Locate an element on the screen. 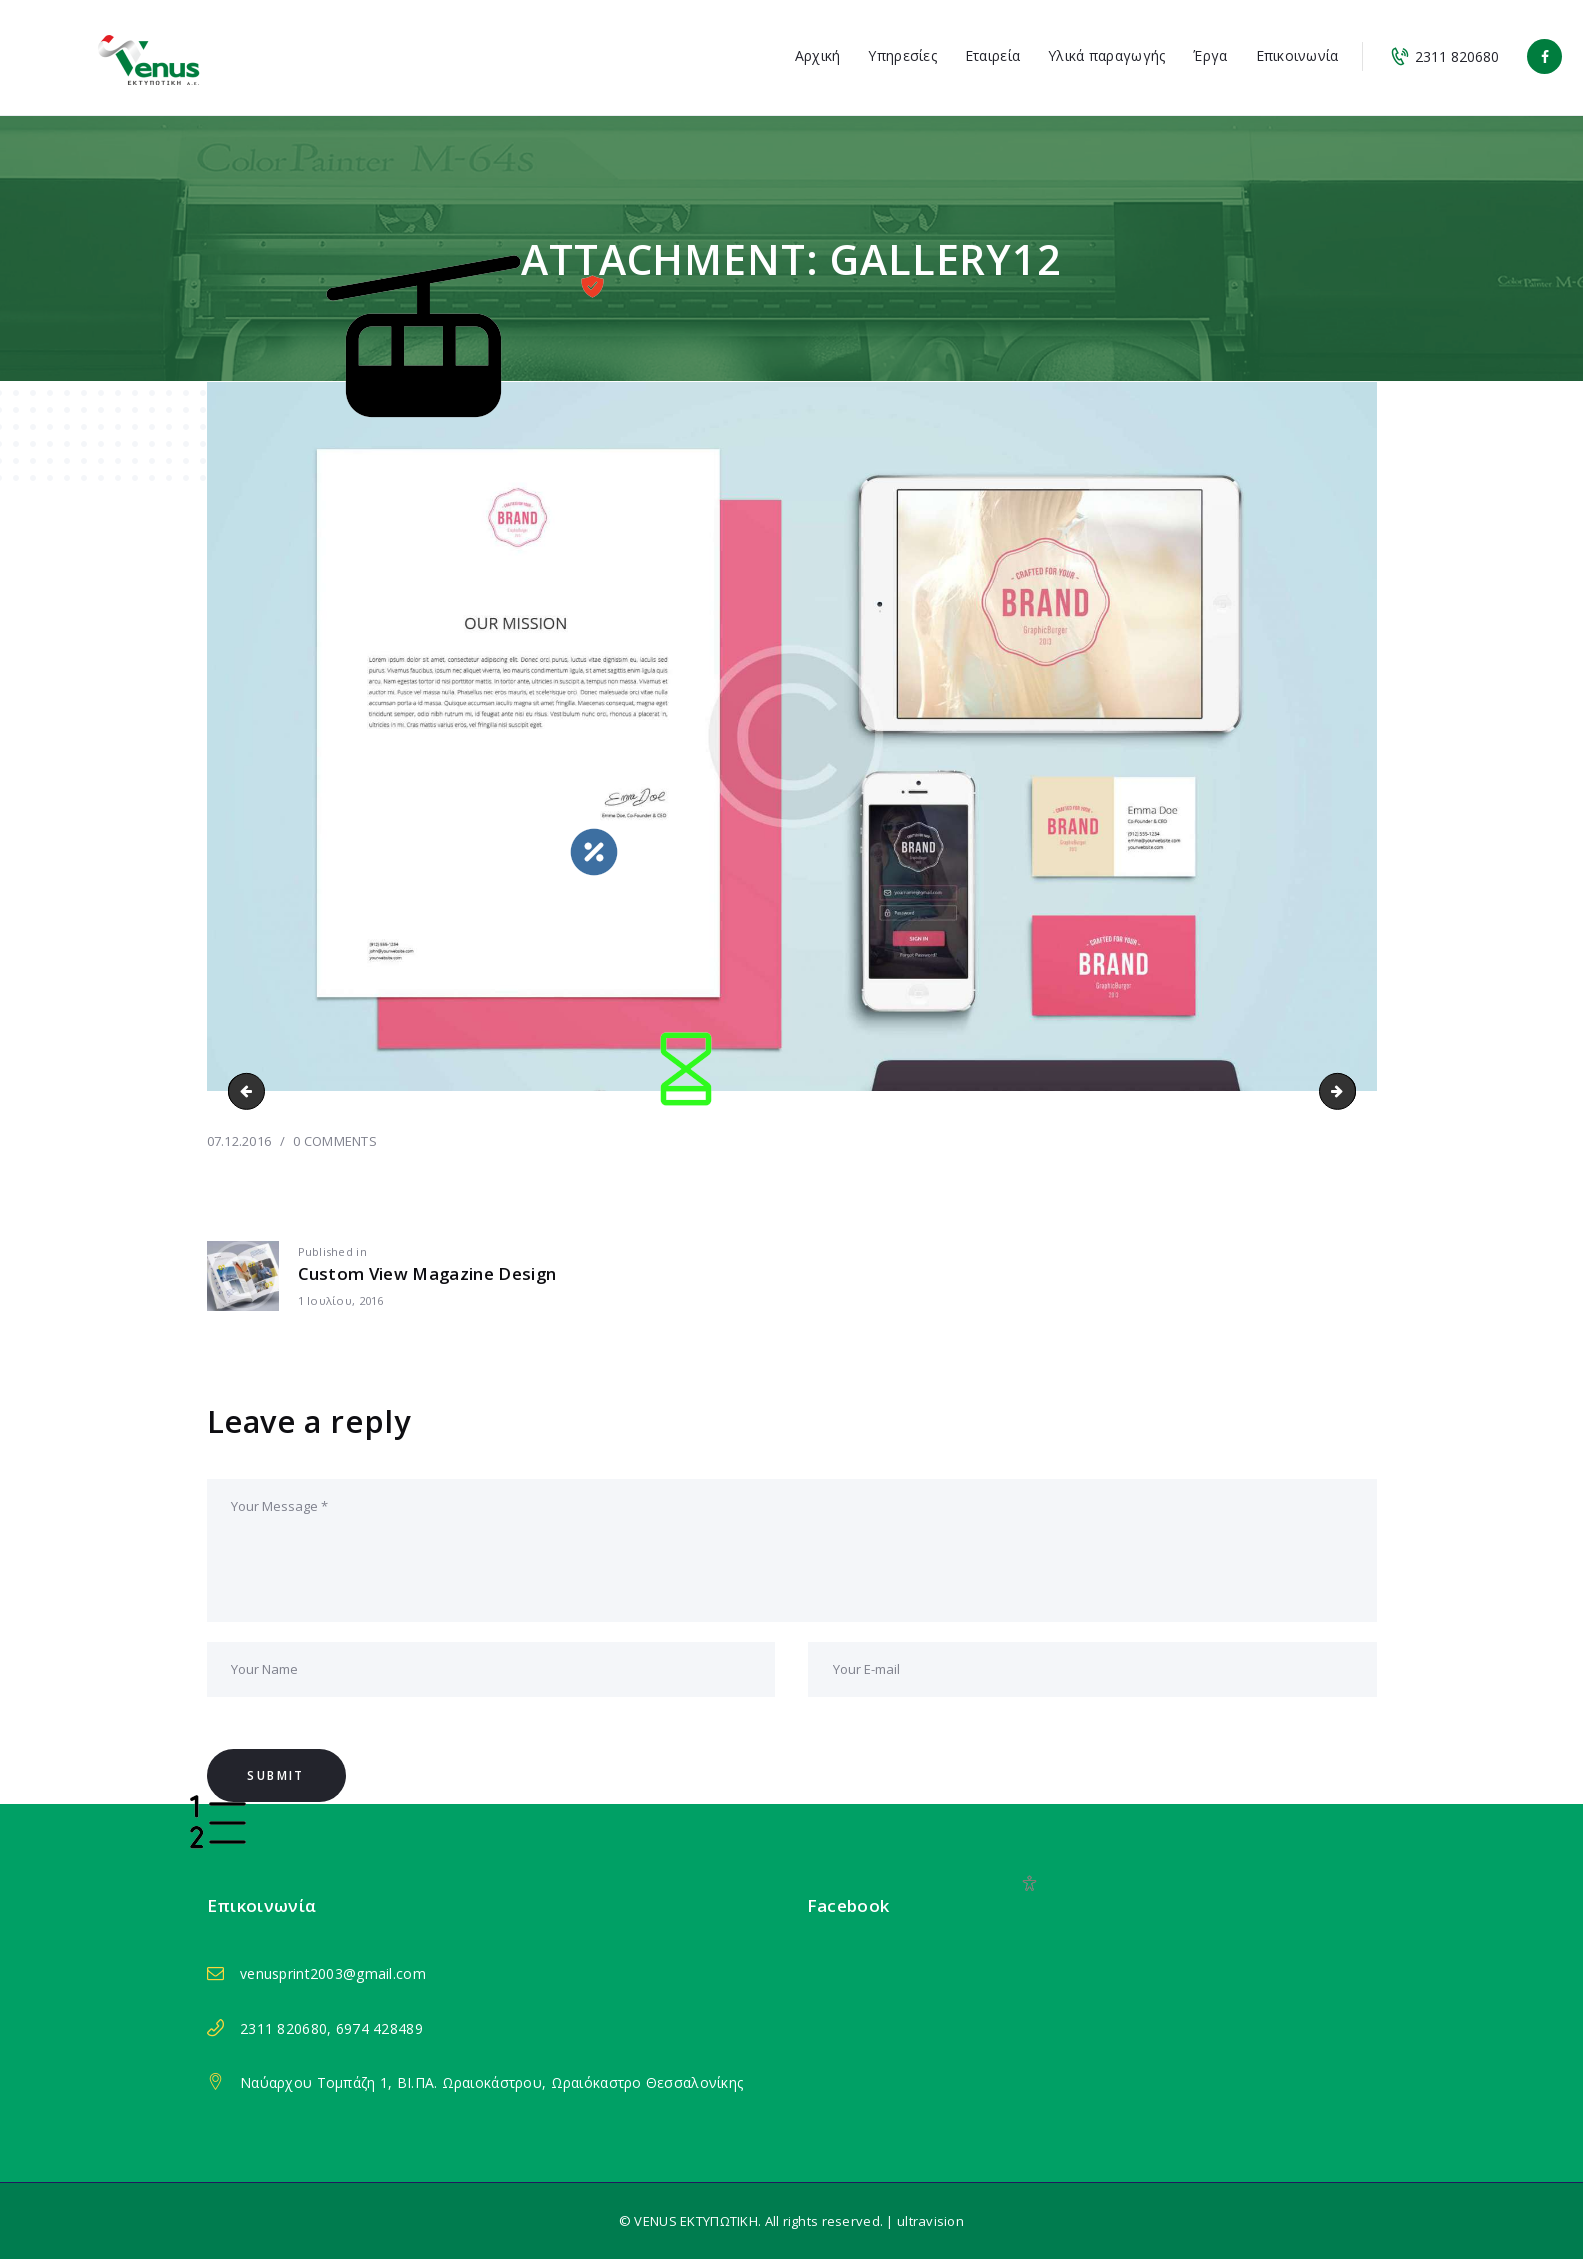 Image resolution: width=1583 pixels, height=2259 pixels. indicates security verification complete is located at coordinates (592, 286).